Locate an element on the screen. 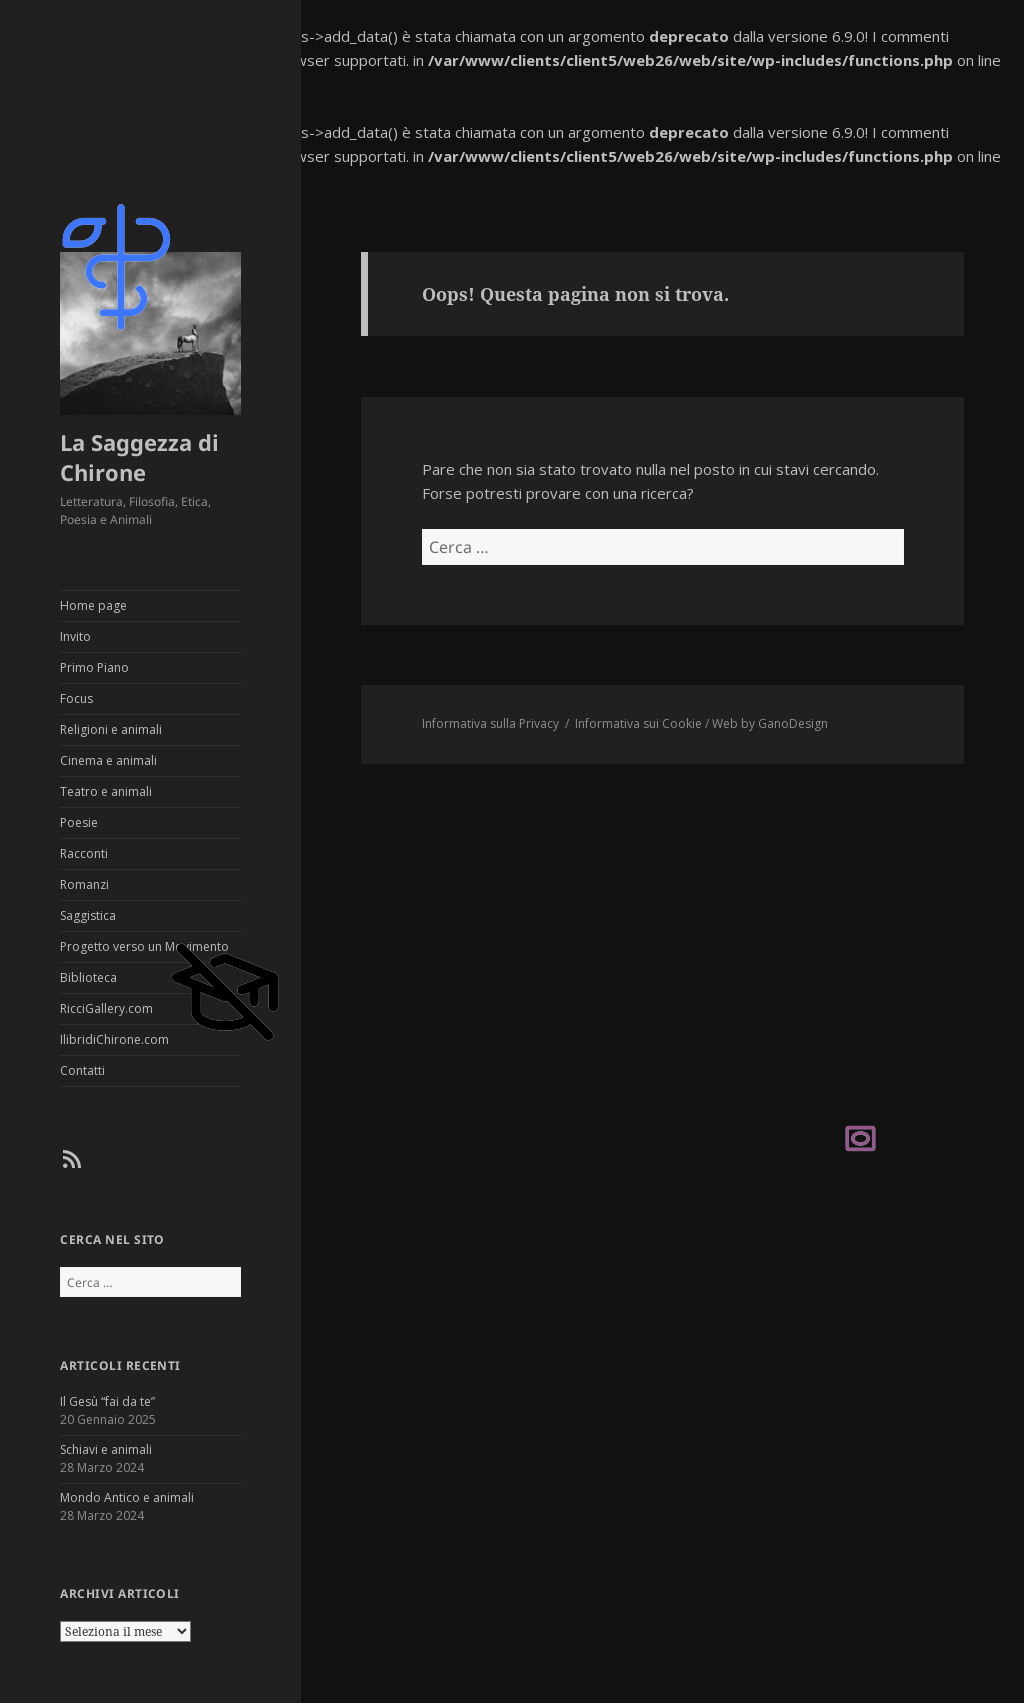 The width and height of the screenshot is (1024, 1703). school or education unavailable is located at coordinates (225, 992).